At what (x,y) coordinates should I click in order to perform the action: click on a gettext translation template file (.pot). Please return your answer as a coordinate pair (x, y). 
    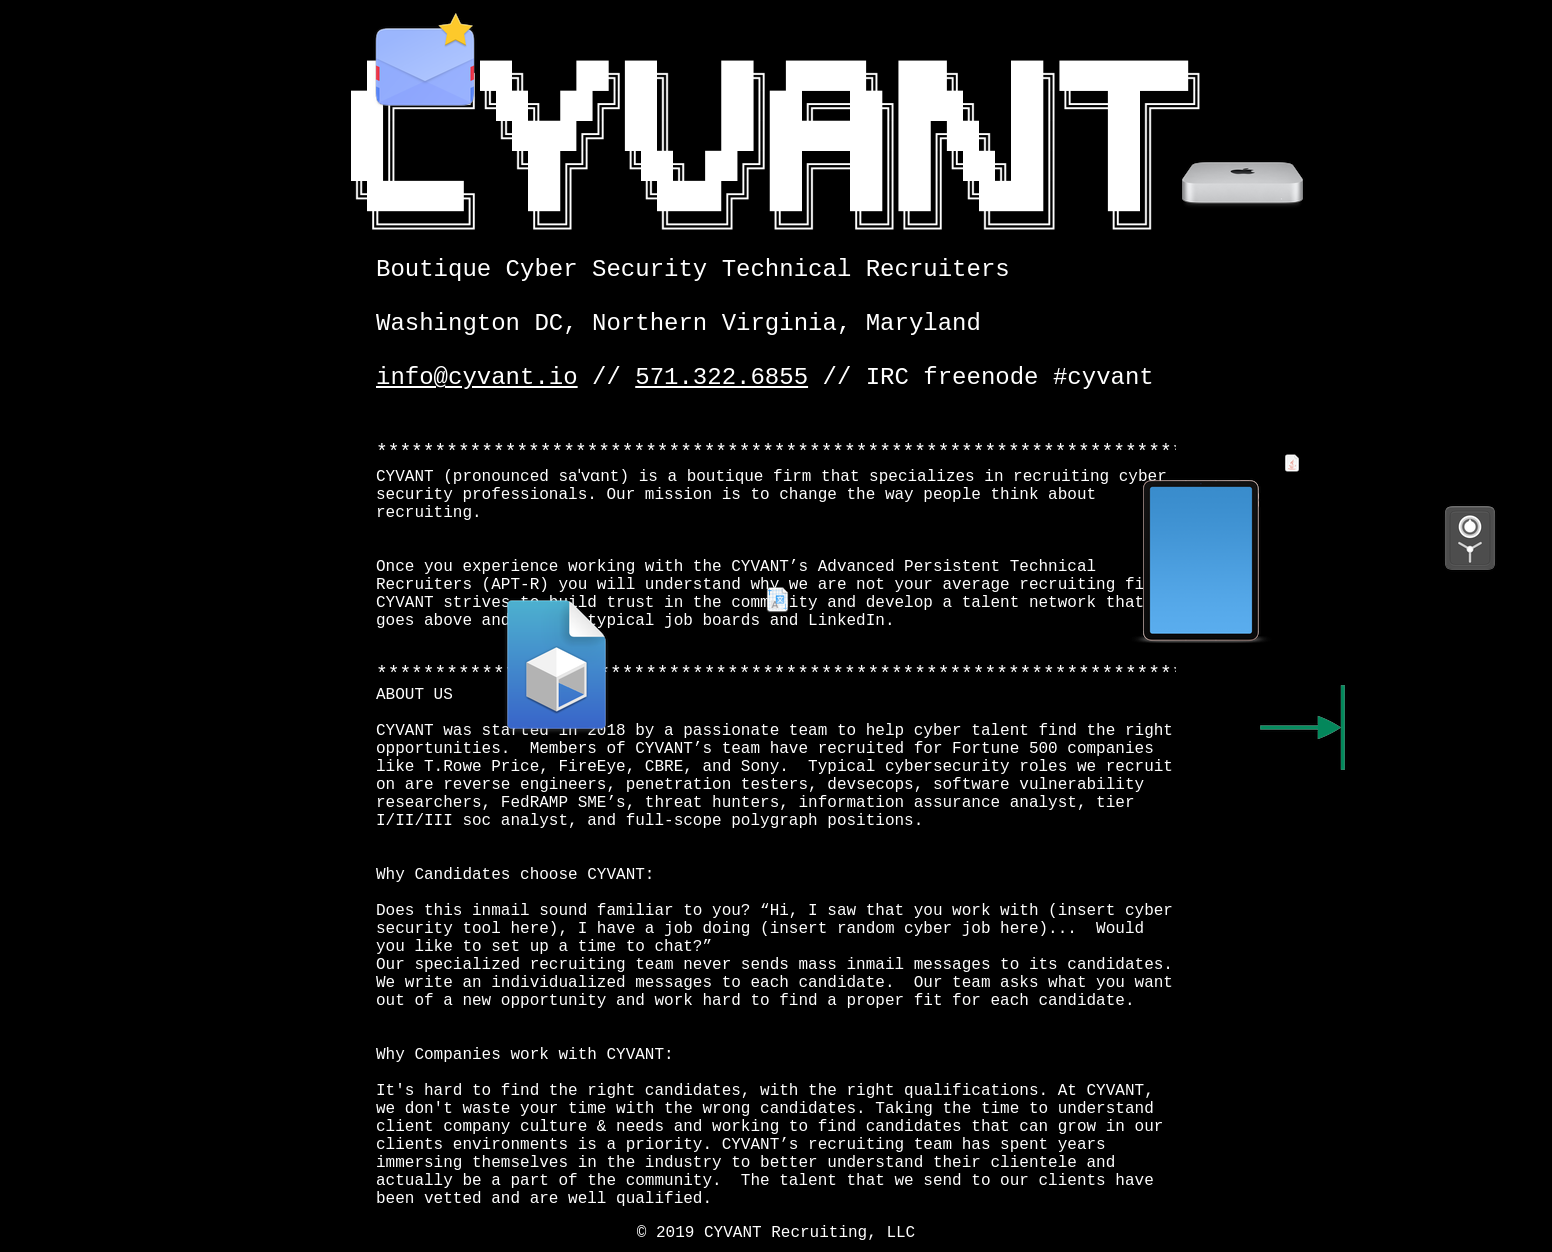
    Looking at the image, I should click on (777, 599).